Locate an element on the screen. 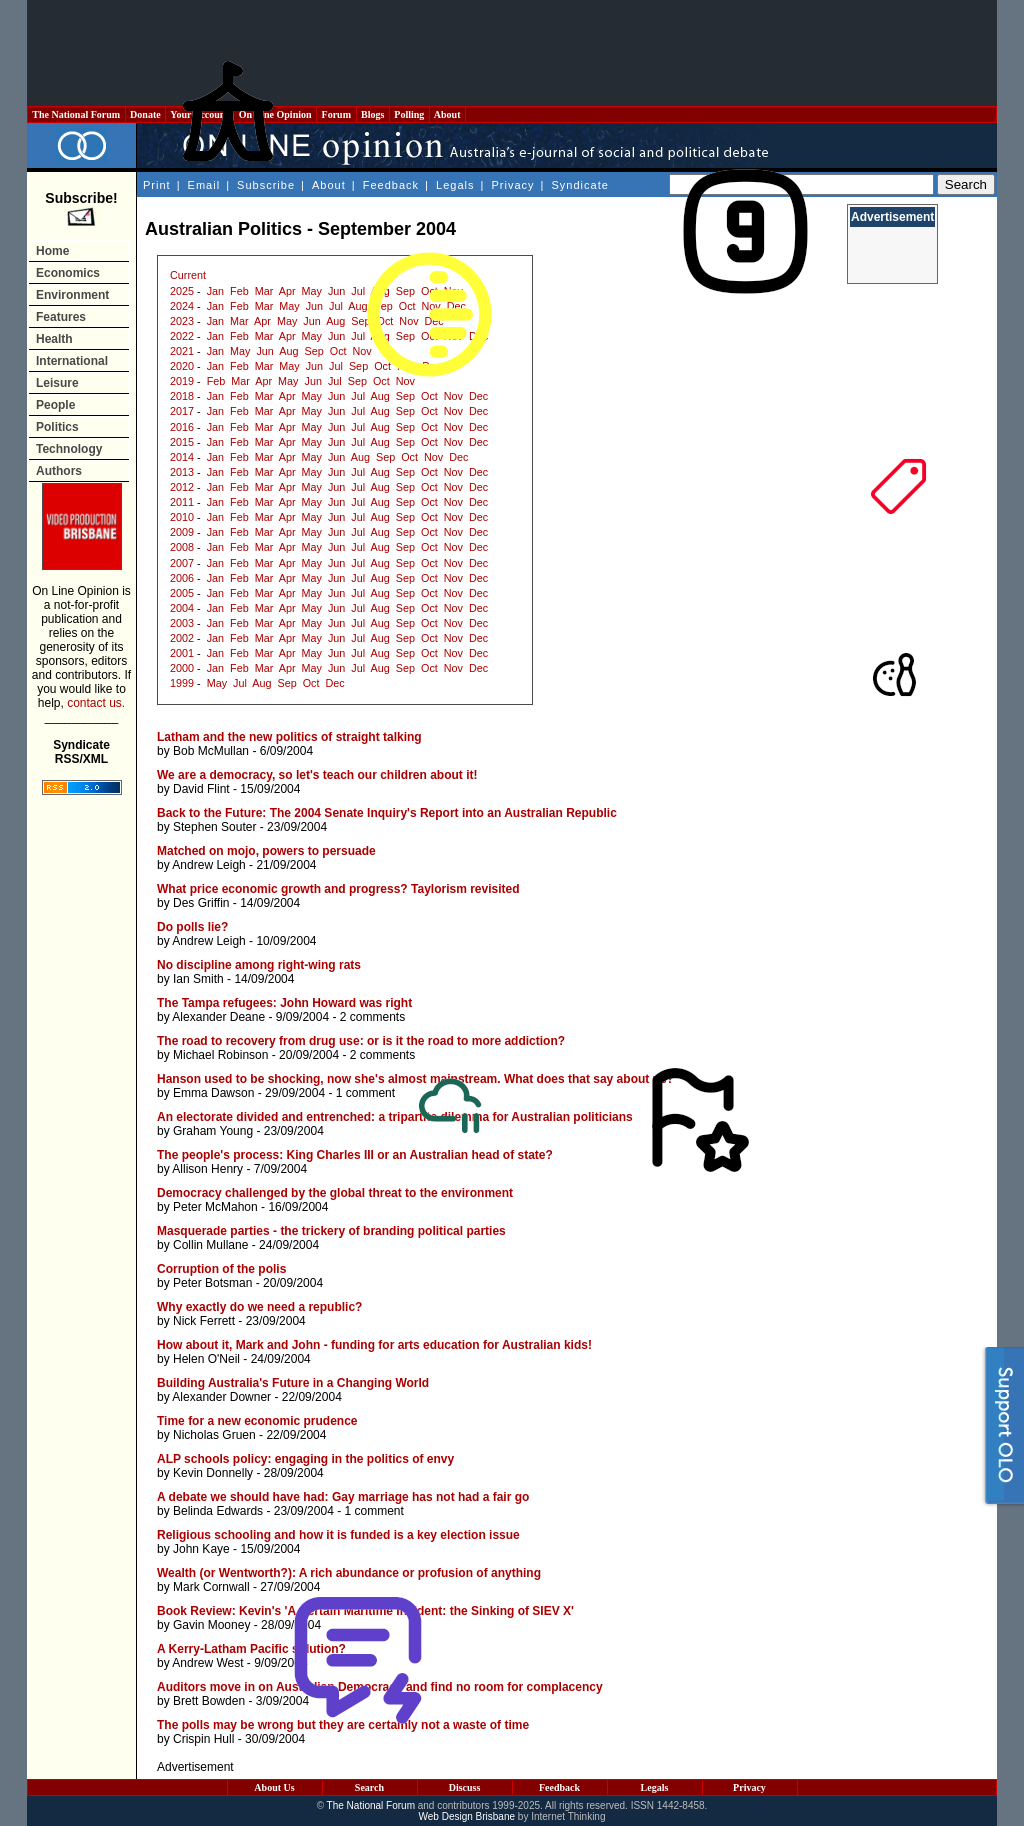  add a tag or label to an item is located at coordinates (898, 486).